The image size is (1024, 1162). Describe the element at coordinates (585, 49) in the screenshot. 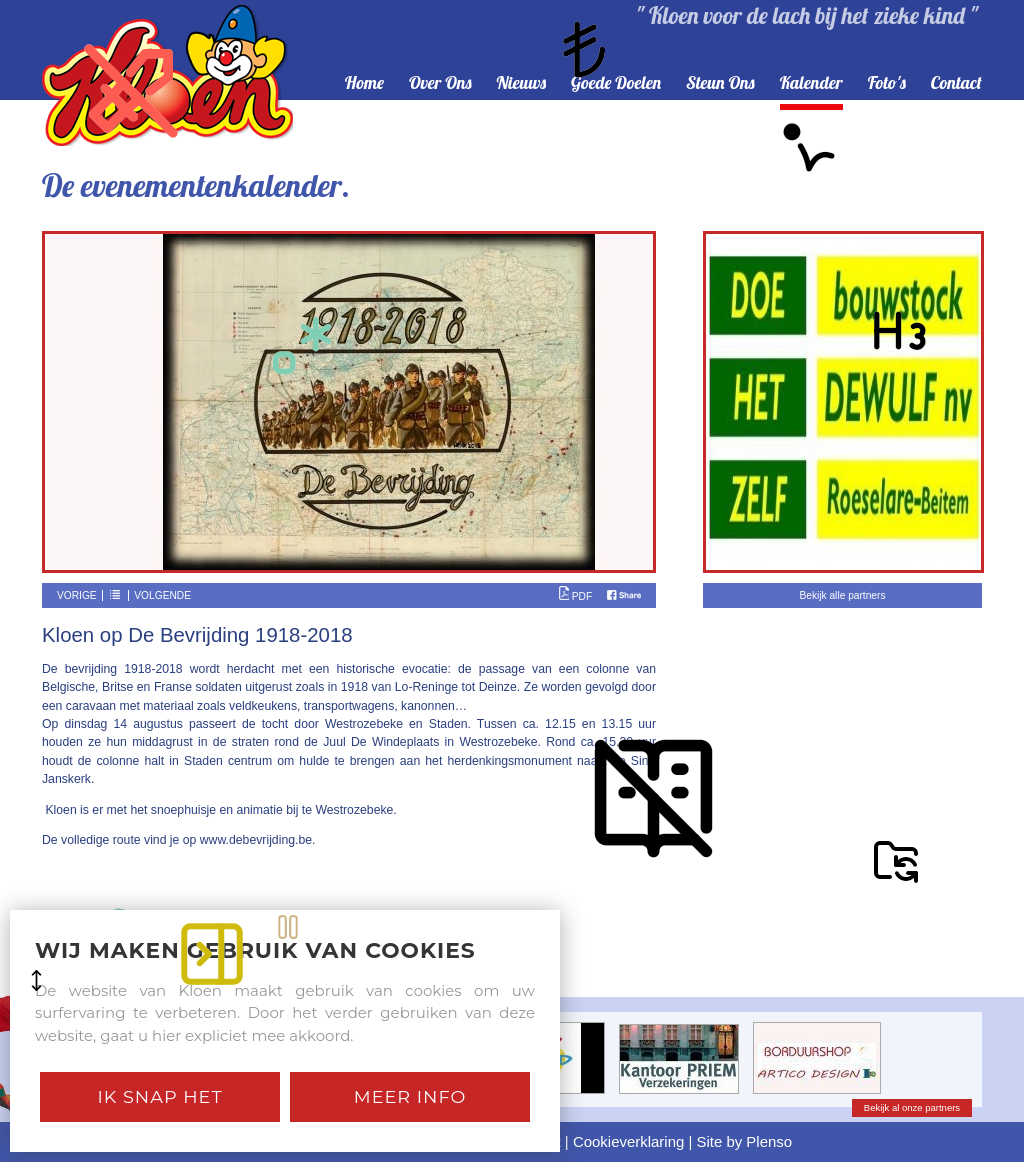

I see `view or select Turkish lira currency` at that location.